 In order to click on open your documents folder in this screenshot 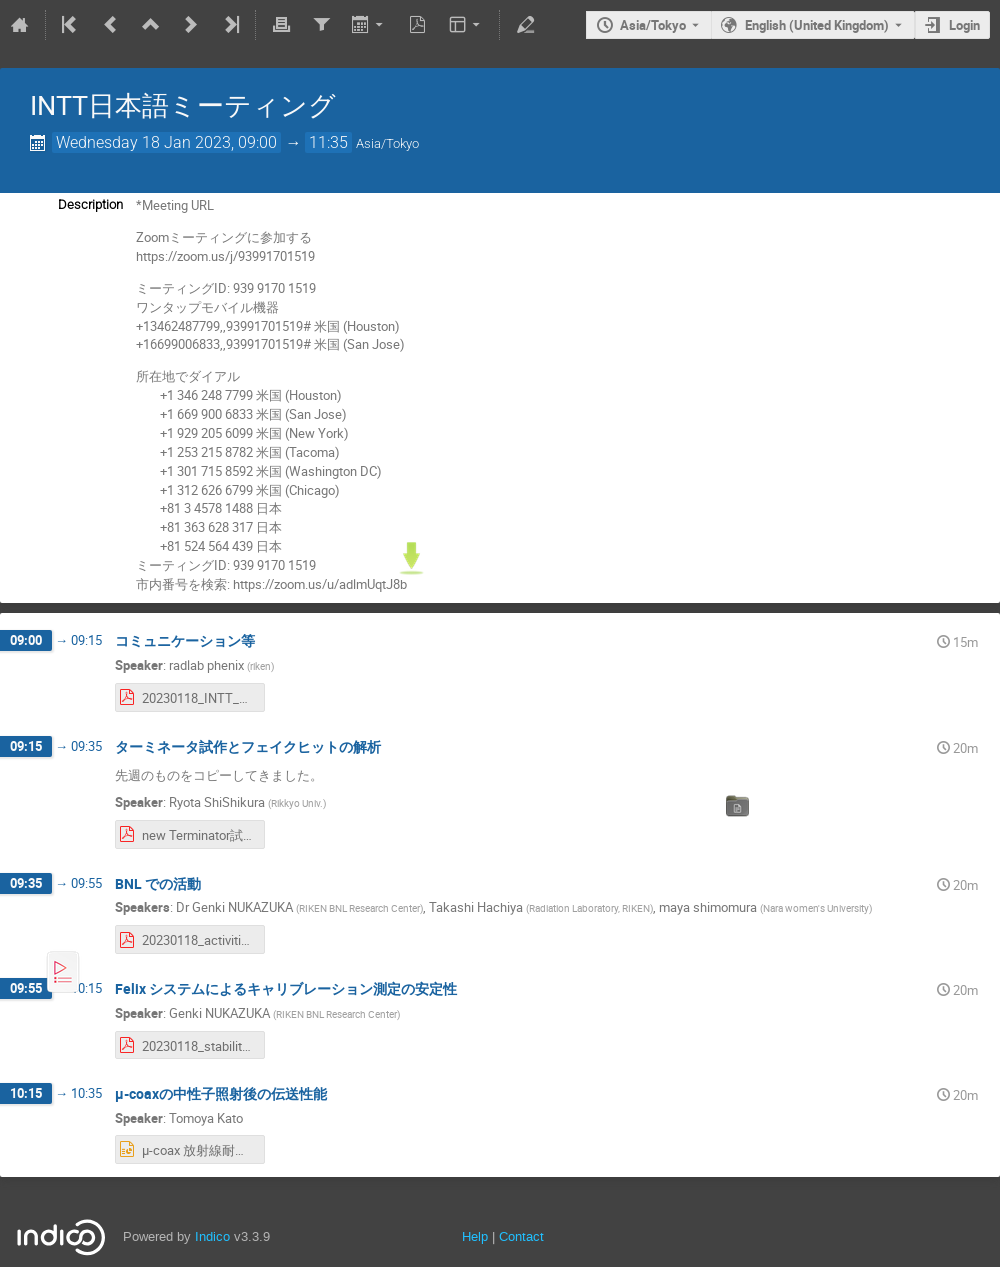, I will do `click(737, 805)`.